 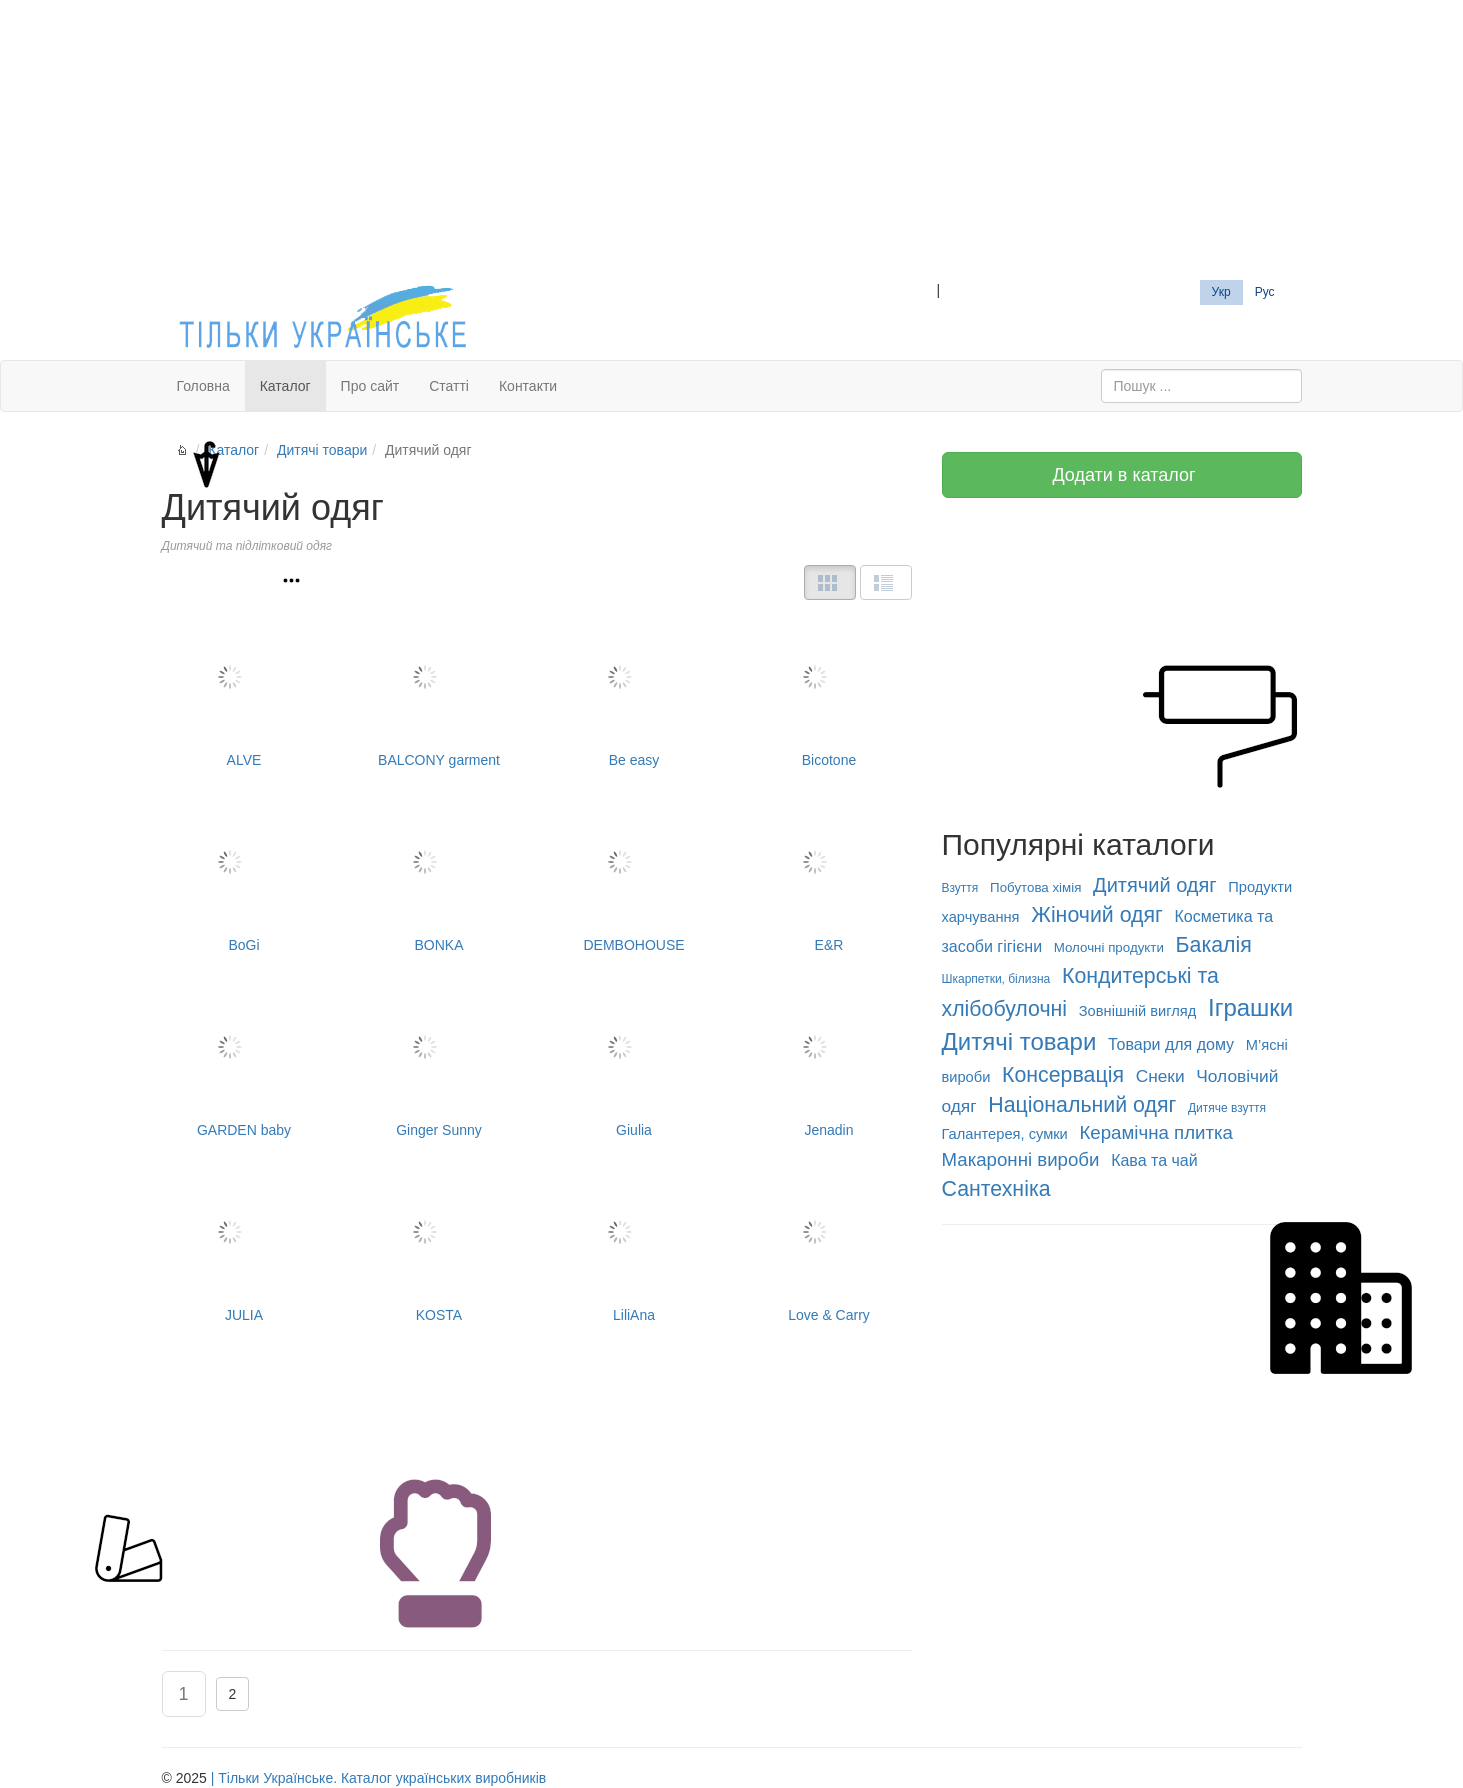 What do you see at coordinates (206, 465) in the screenshot?
I see `indicates rainy weather conditions` at bounding box center [206, 465].